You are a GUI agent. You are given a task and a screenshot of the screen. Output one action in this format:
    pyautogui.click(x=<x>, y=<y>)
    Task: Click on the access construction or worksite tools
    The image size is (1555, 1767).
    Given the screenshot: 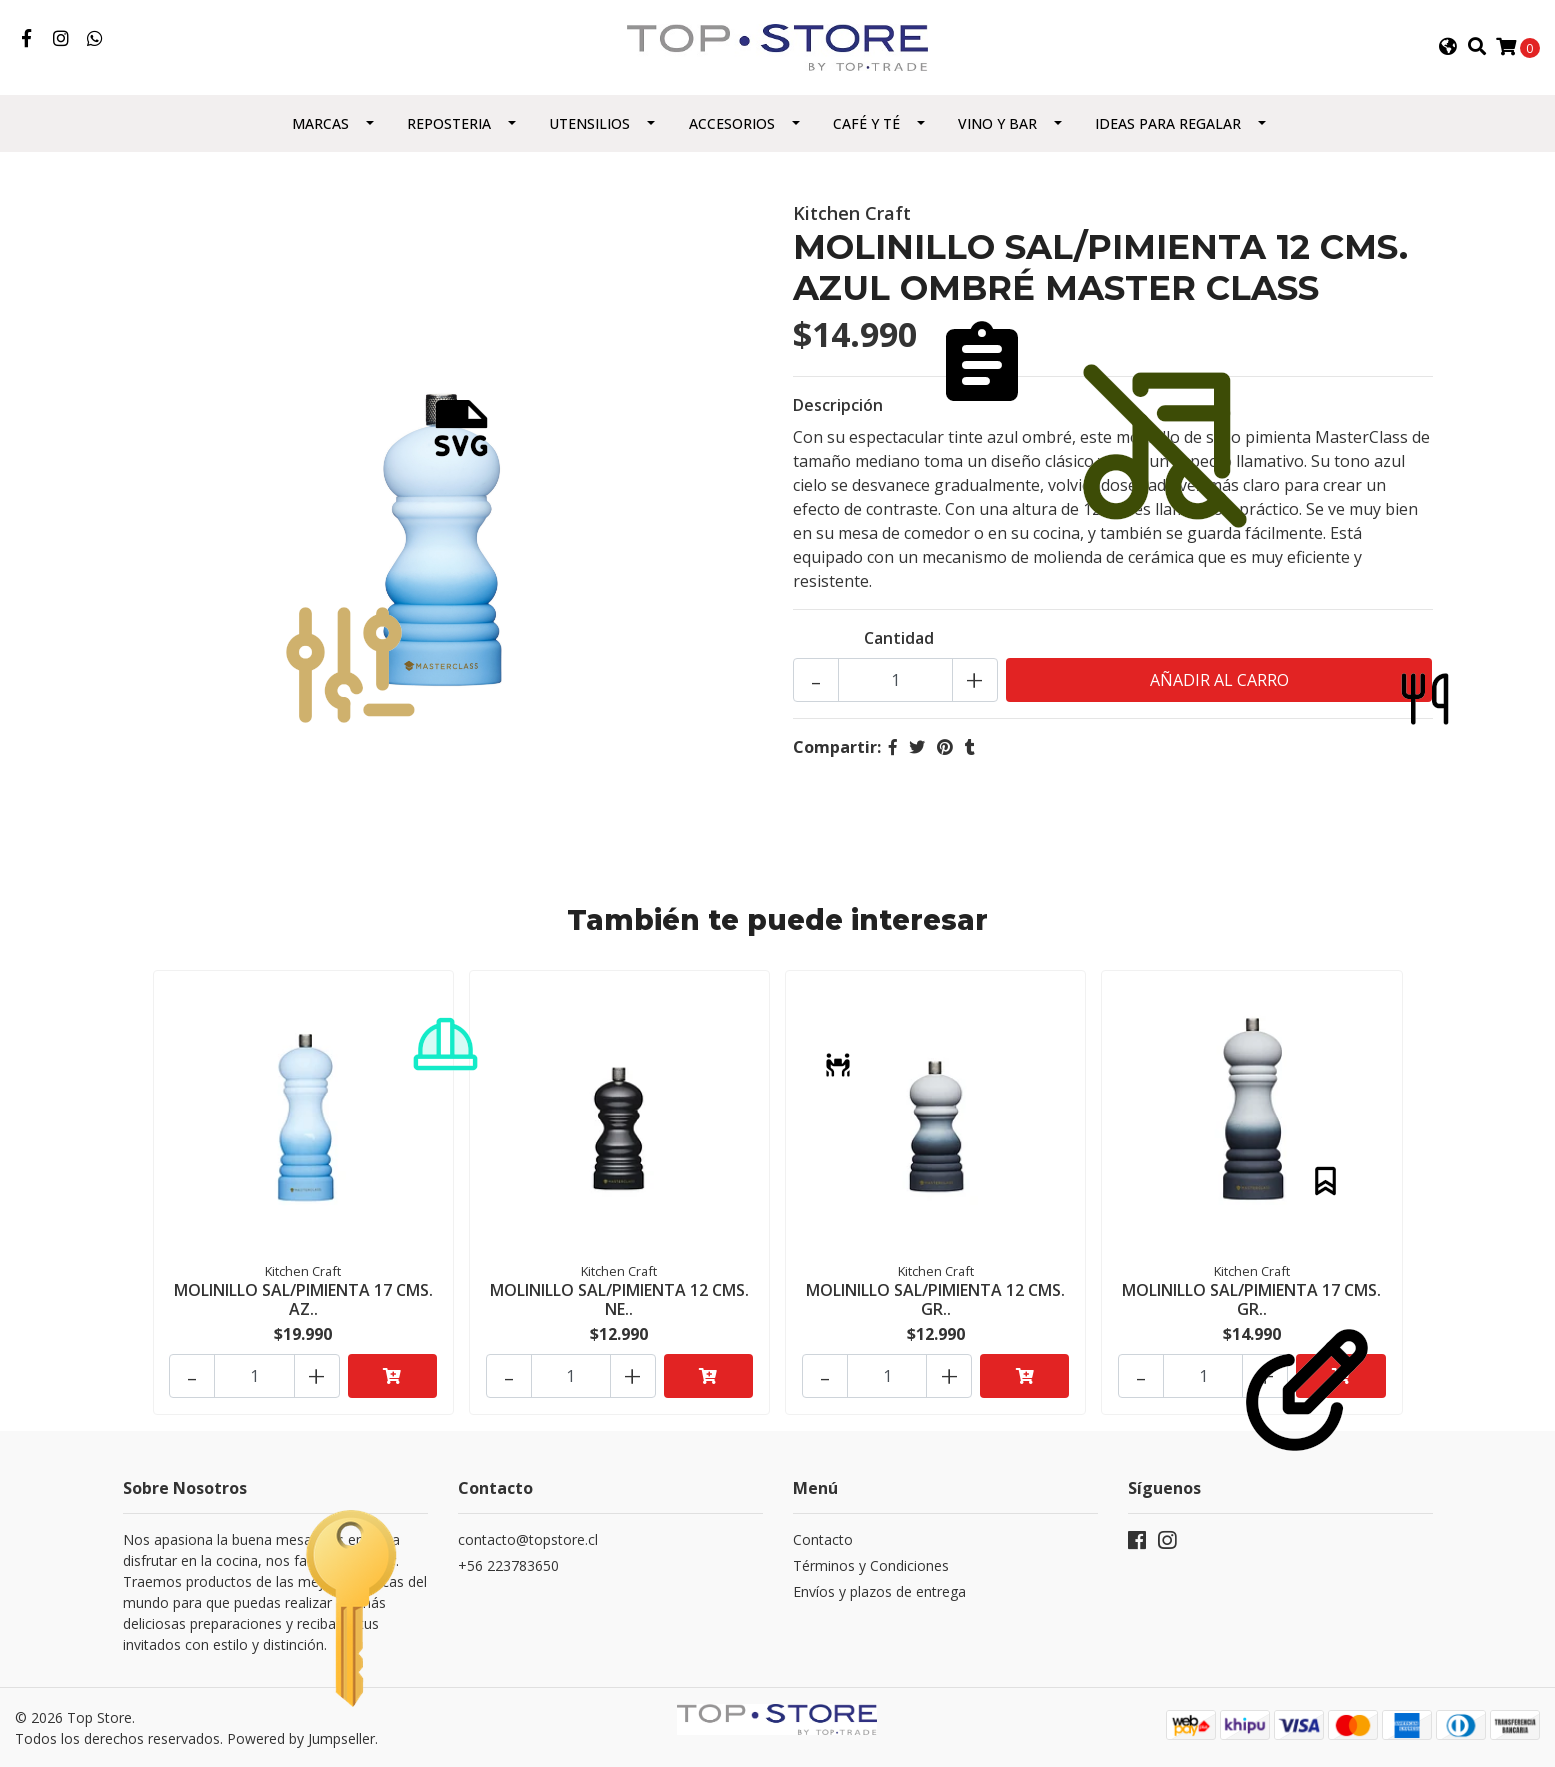 What is the action you would take?
    pyautogui.click(x=445, y=1047)
    